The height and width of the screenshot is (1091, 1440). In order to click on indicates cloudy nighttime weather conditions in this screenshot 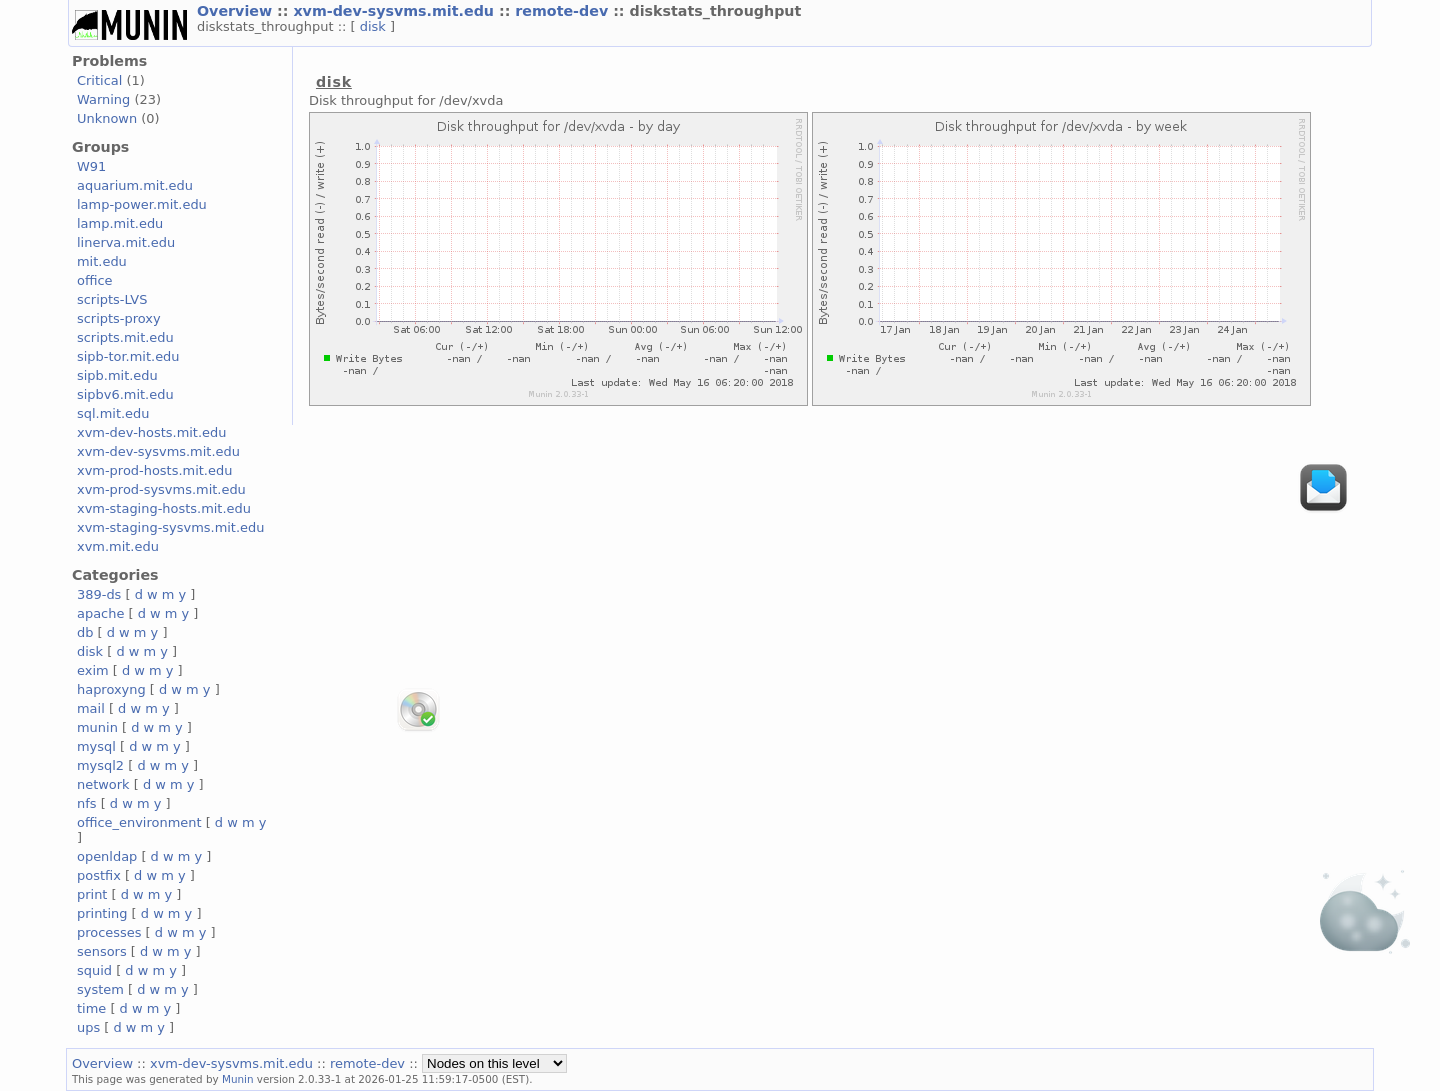, I will do `click(1365, 912)`.